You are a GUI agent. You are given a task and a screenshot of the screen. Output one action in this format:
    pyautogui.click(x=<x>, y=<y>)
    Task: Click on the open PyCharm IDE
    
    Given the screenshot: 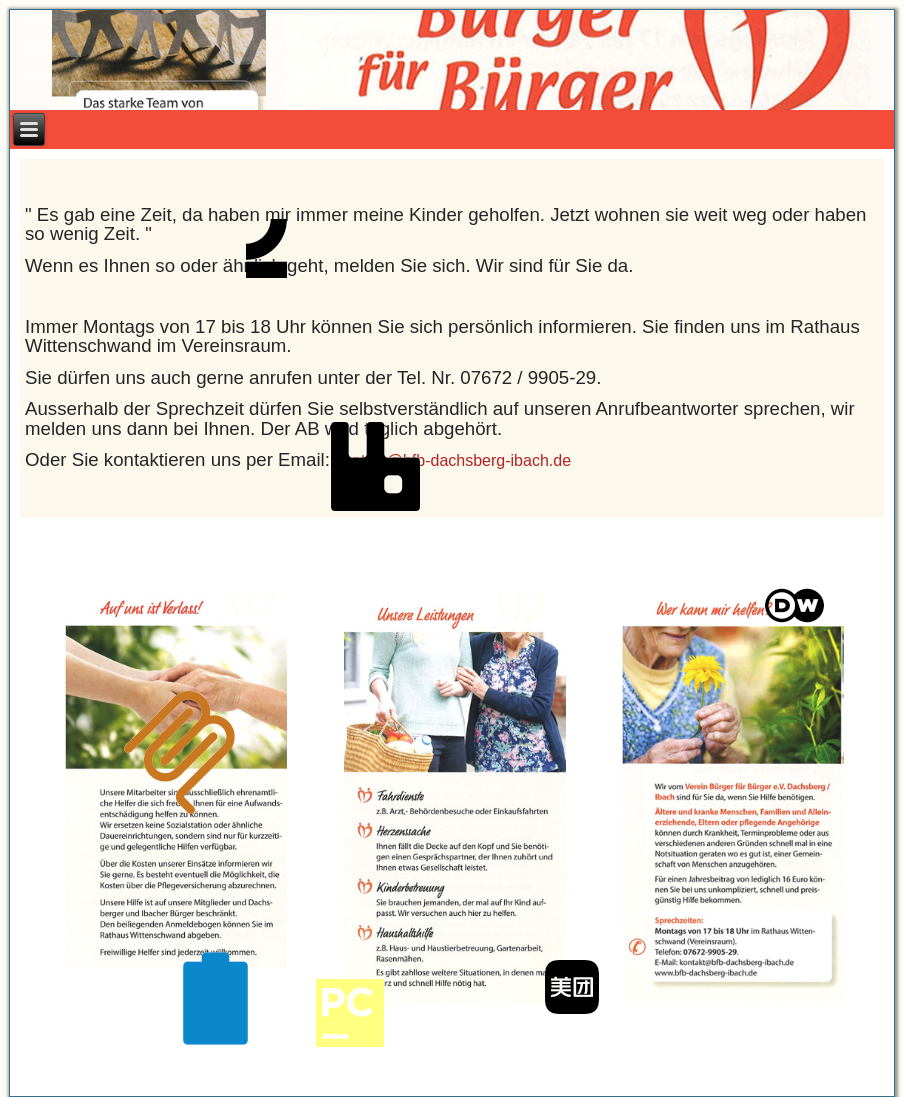 What is the action you would take?
    pyautogui.click(x=350, y=1013)
    